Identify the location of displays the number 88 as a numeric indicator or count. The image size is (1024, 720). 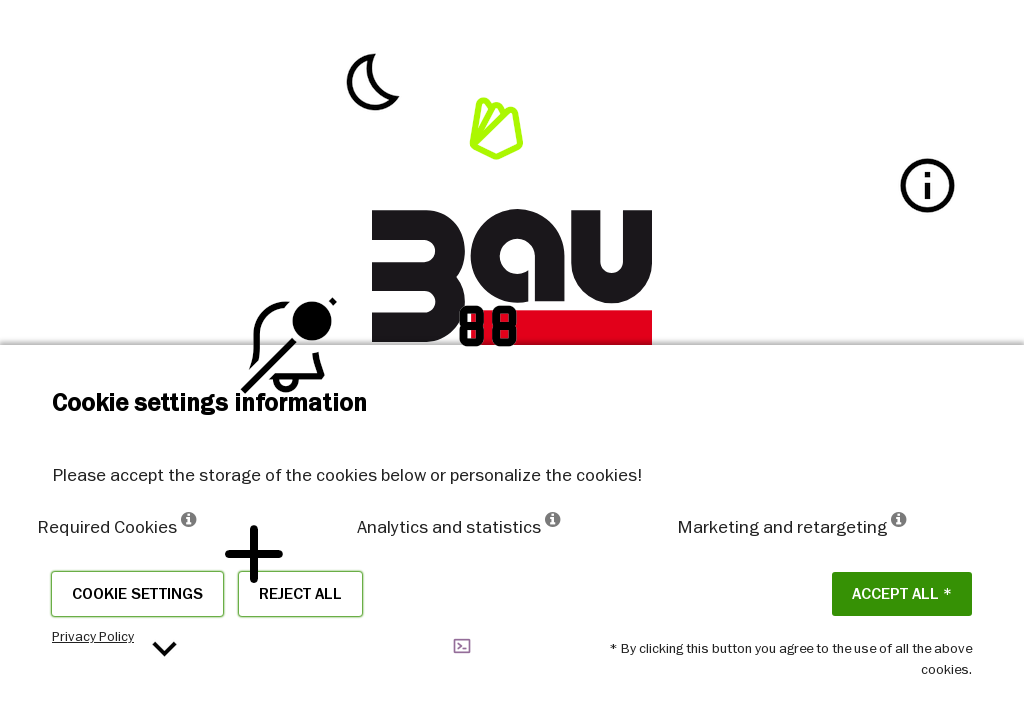
(488, 326).